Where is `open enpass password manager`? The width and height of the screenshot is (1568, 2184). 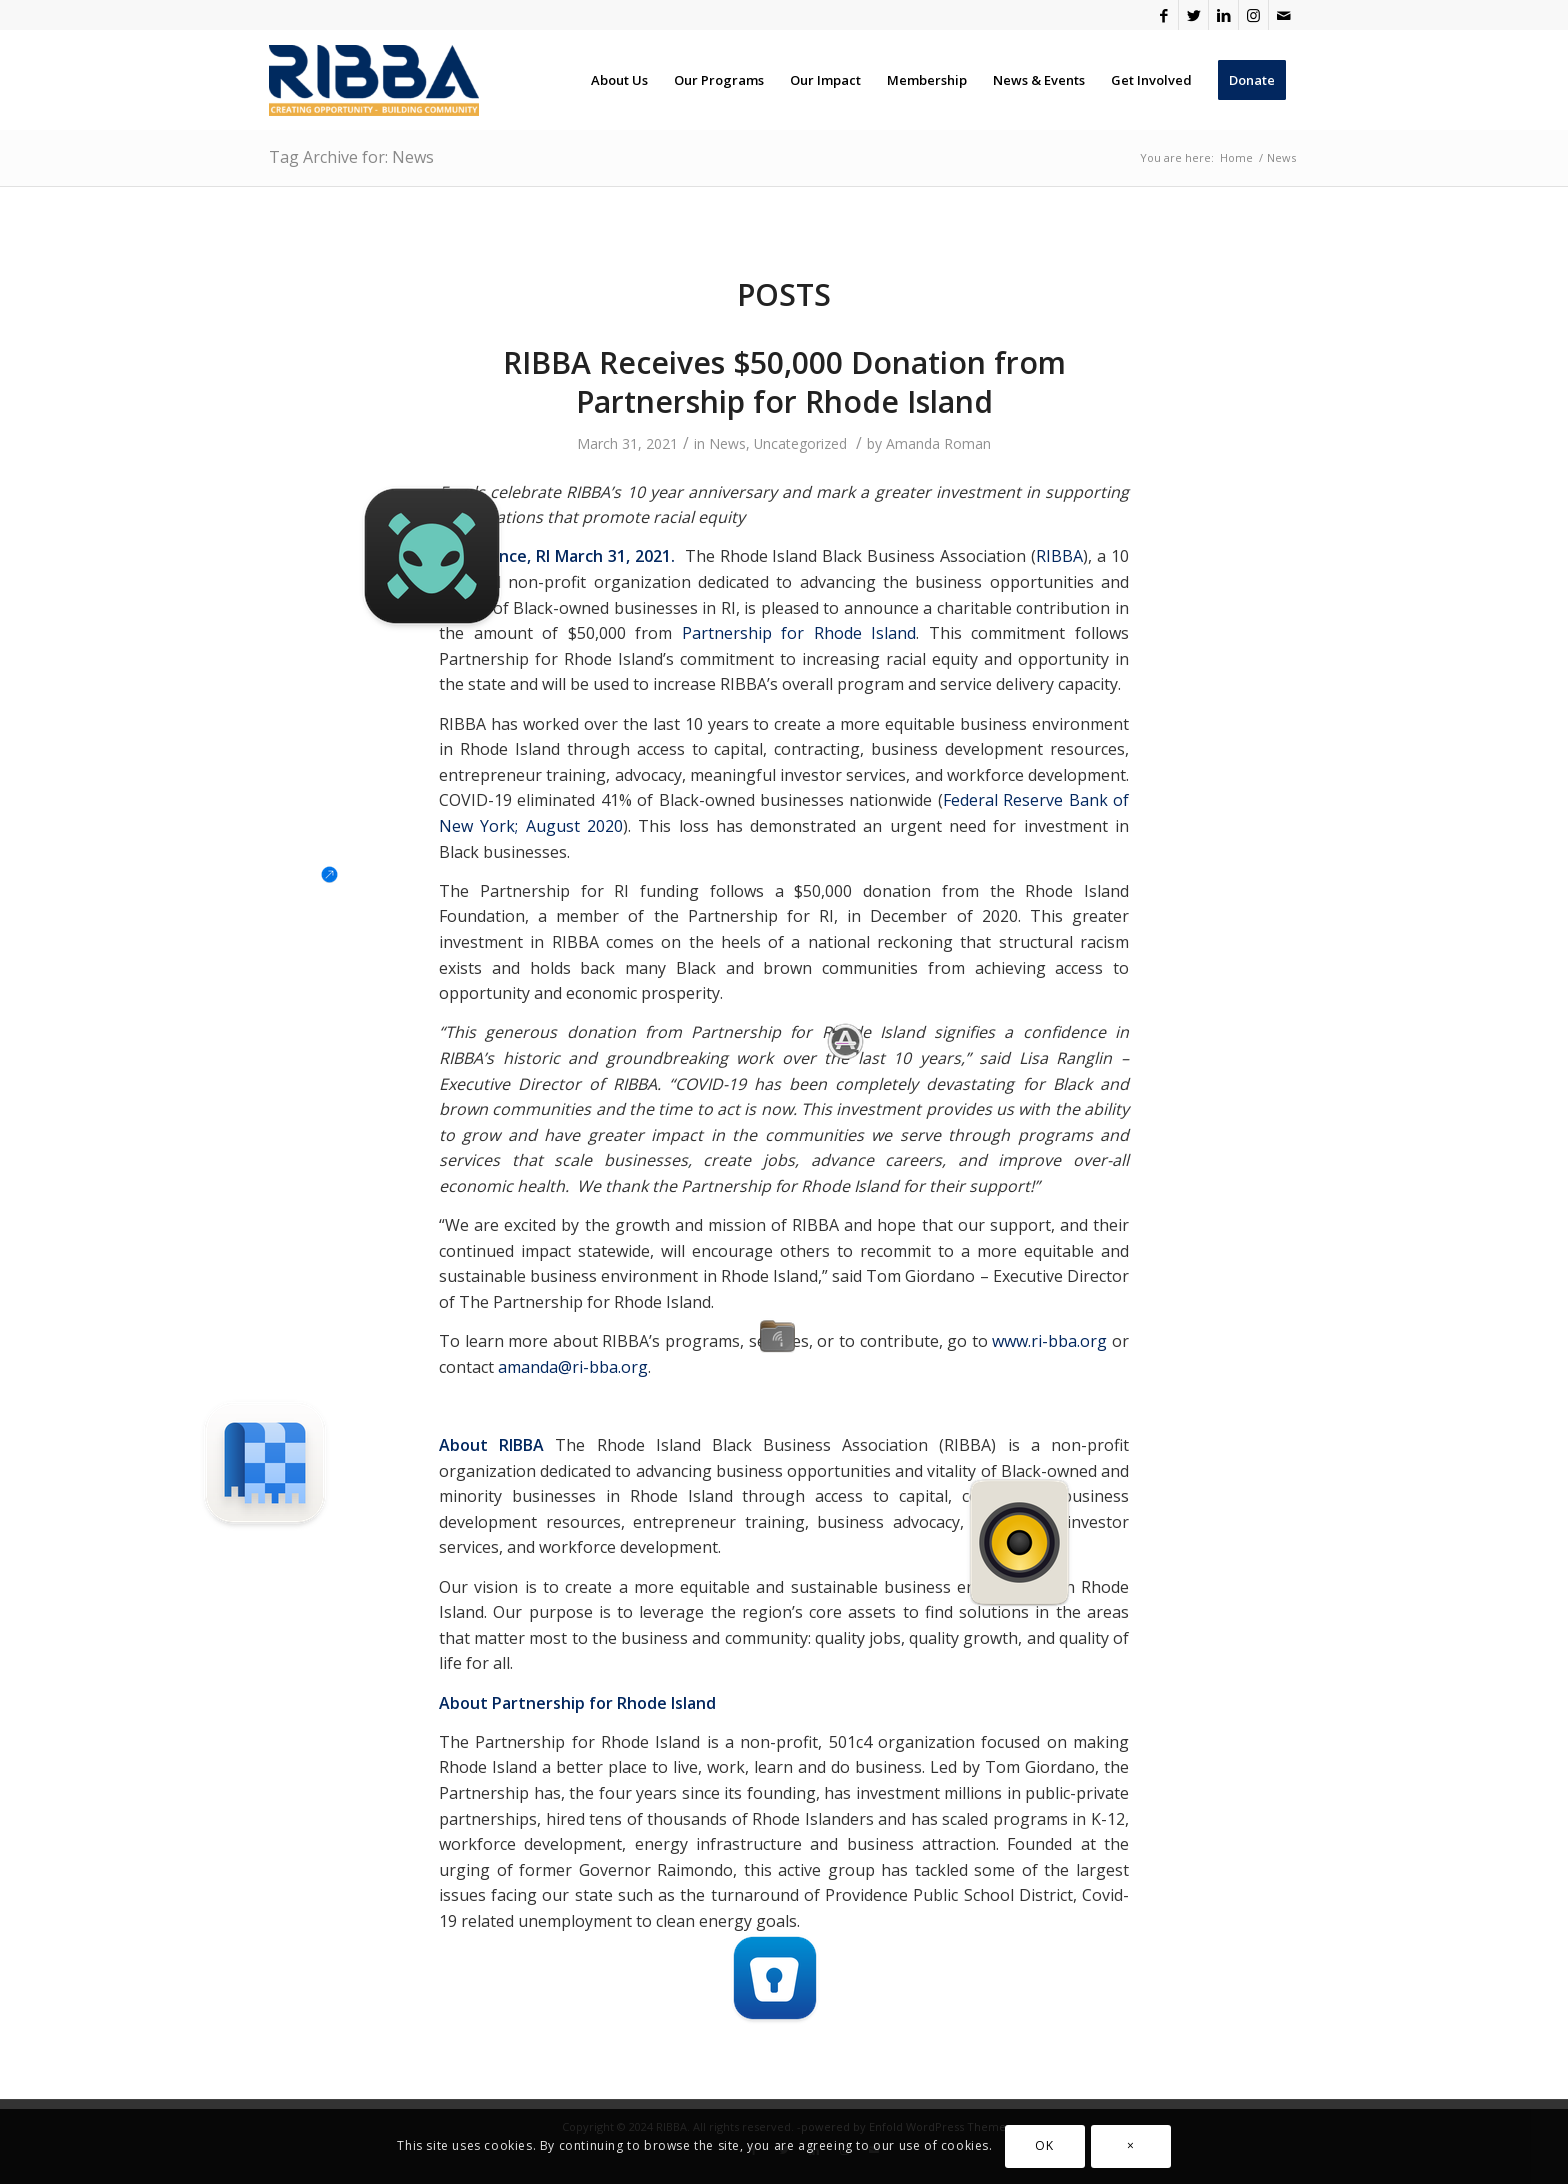
open enpass password manager is located at coordinates (775, 1978).